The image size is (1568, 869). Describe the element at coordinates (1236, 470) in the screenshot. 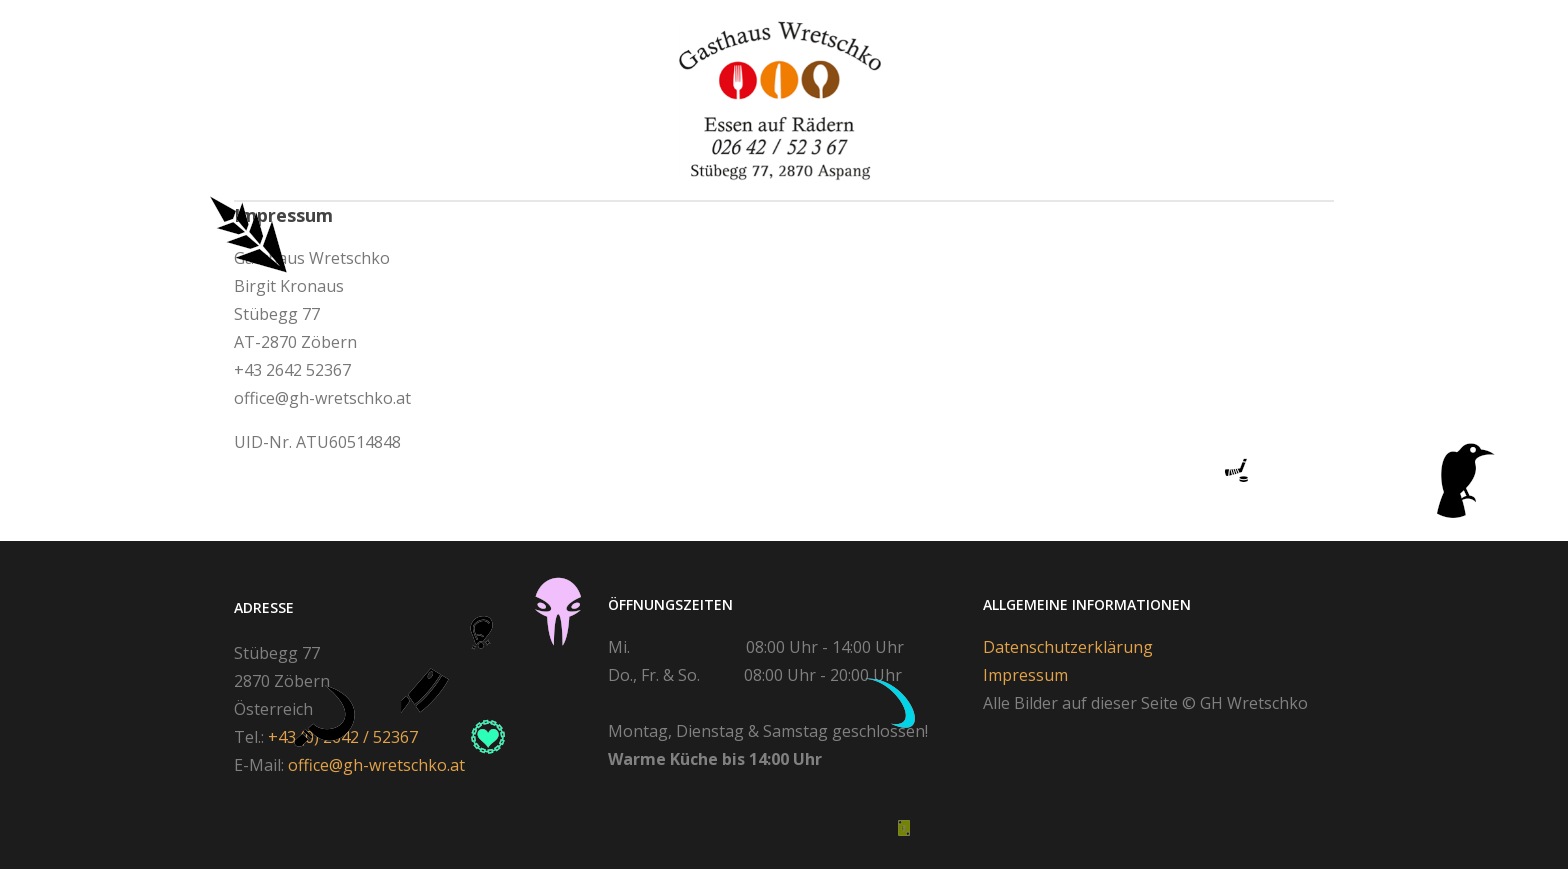

I see `access hockey game or sports content` at that location.